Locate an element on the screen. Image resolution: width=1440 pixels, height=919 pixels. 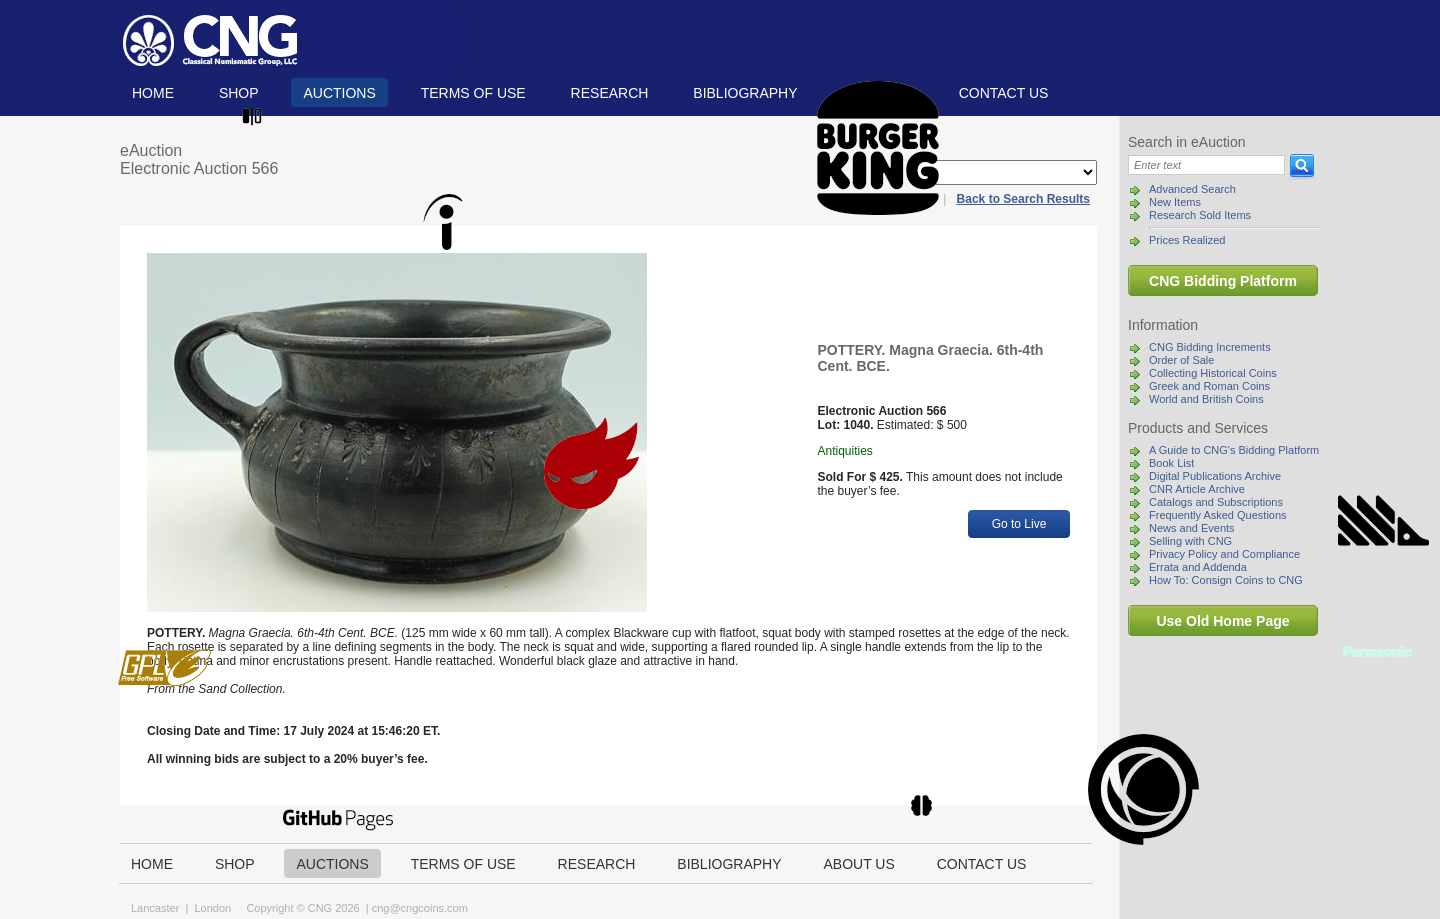
panasonic brand logo is located at coordinates (1377, 651).